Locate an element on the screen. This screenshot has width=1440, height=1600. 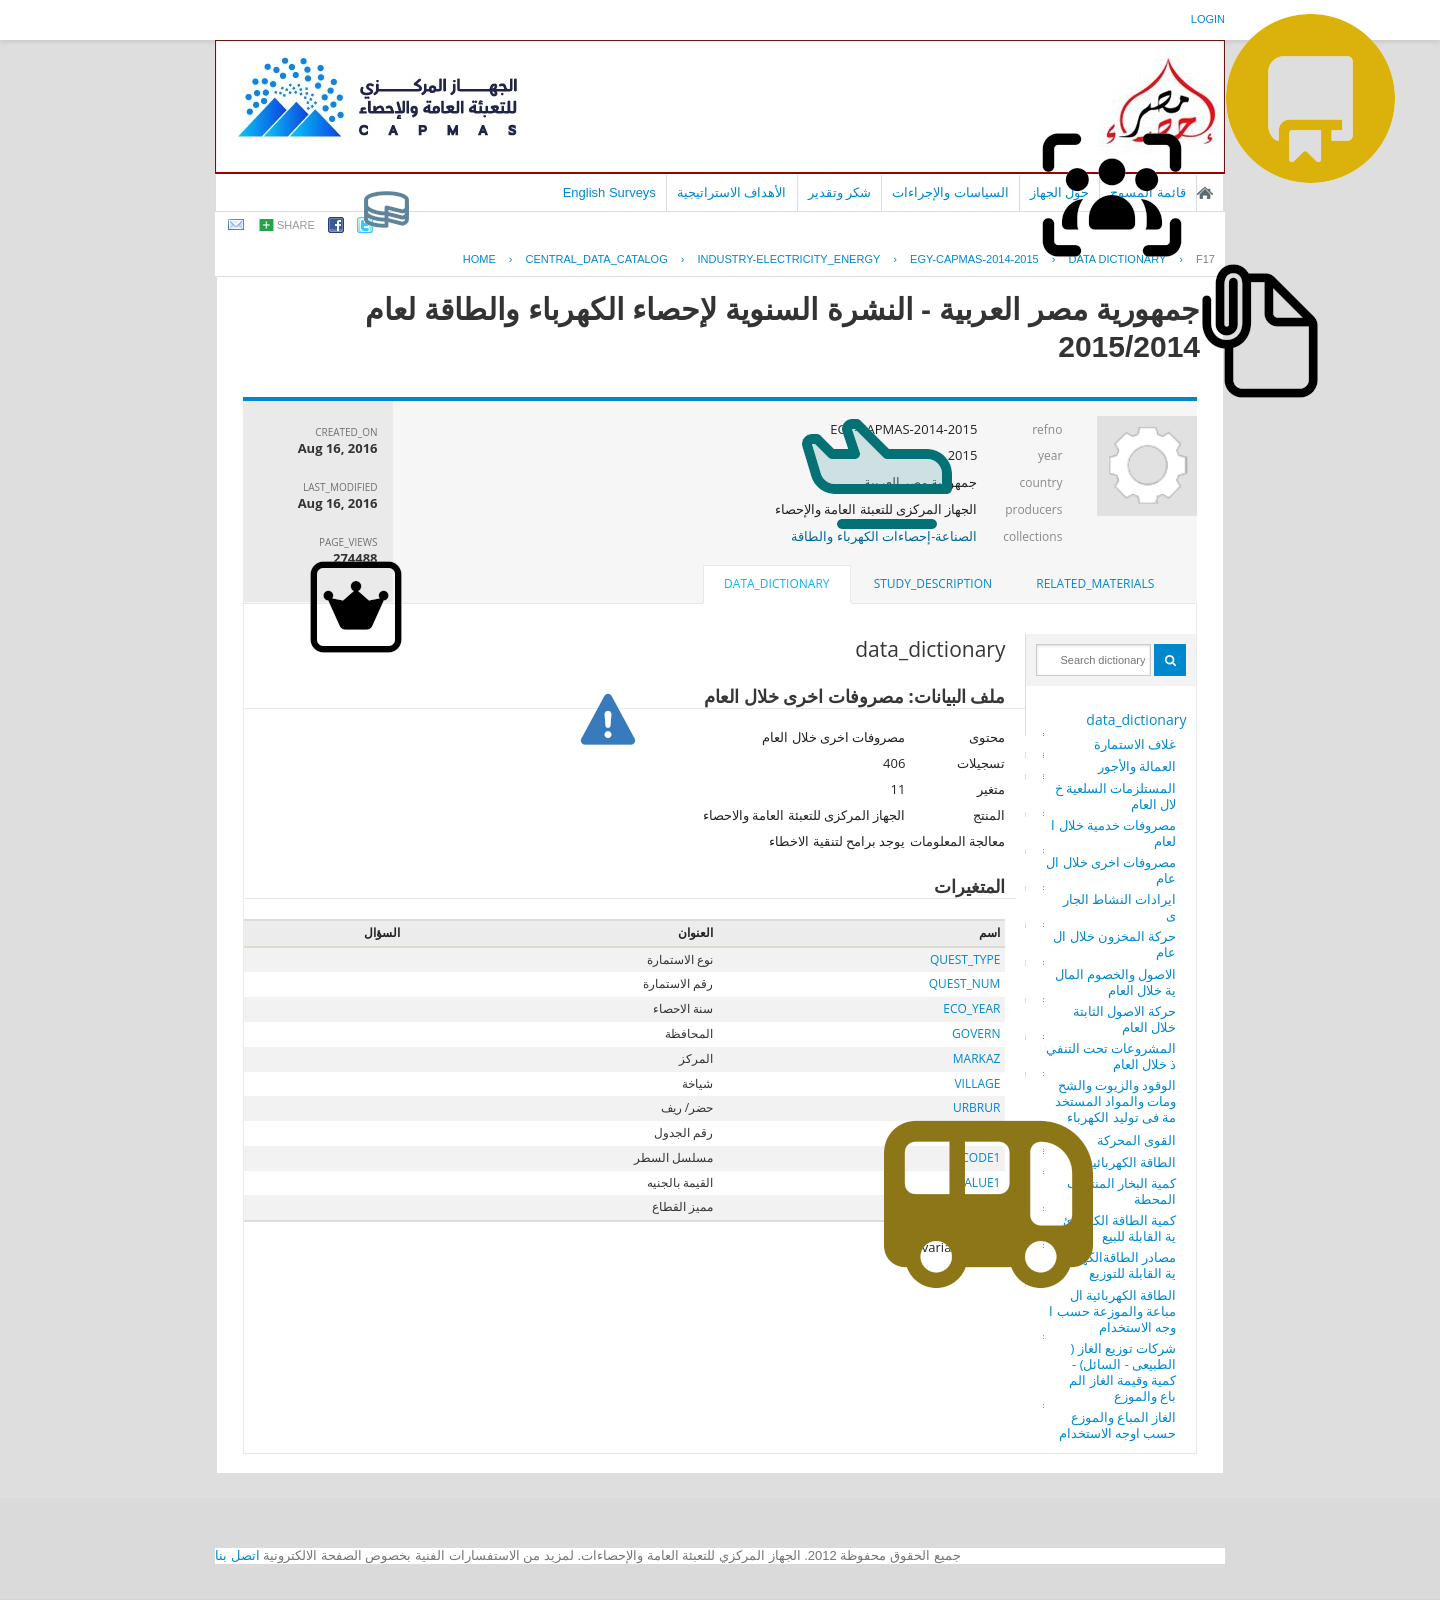
scan or detect people in frame is located at coordinates (1112, 195).